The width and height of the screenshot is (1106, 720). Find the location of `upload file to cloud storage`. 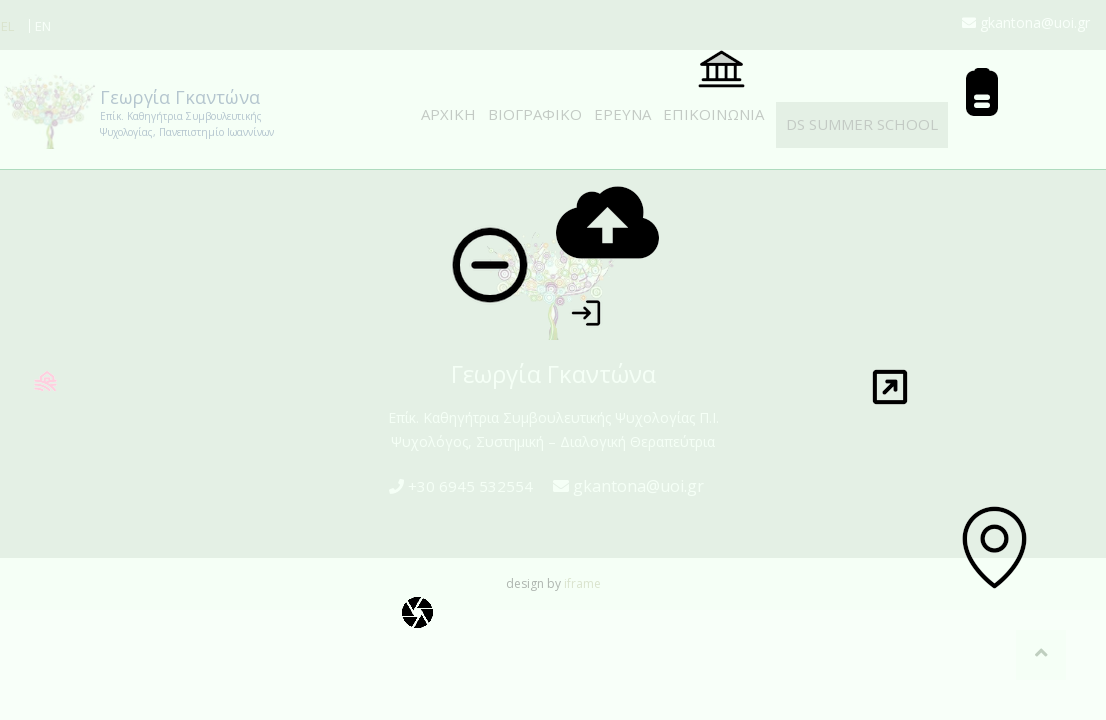

upload file to cloud storage is located at coordinates (607, 222).